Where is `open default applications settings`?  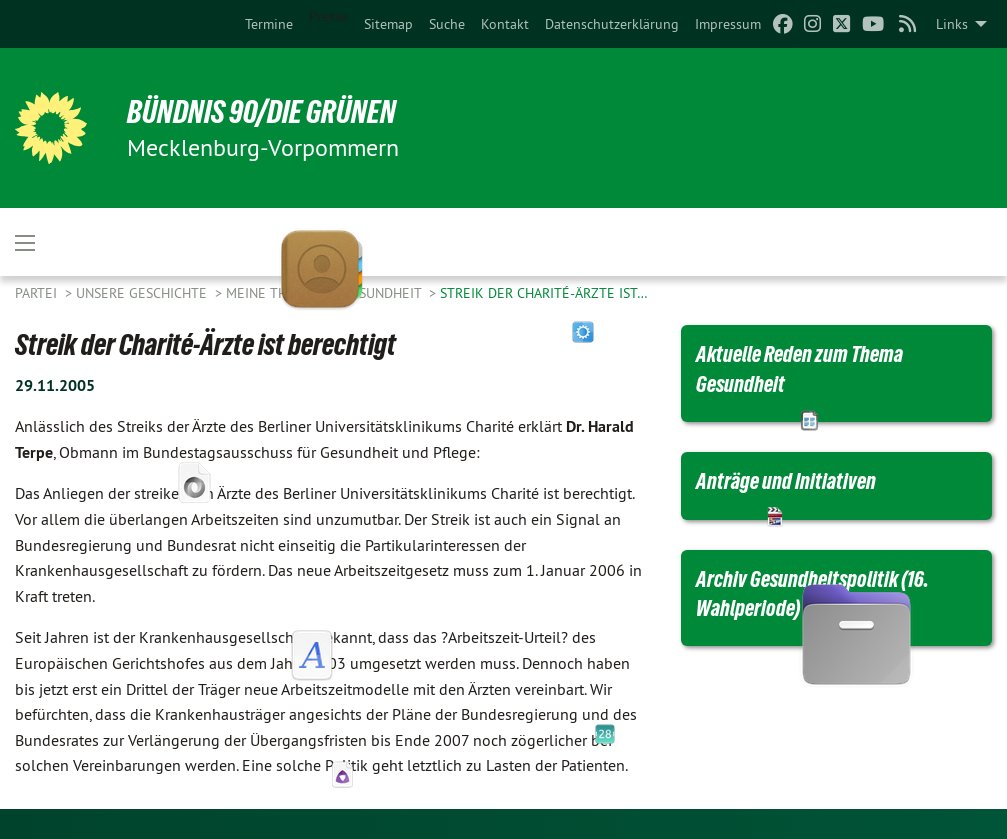
open default applications settings is located at coordinates (583, 332).